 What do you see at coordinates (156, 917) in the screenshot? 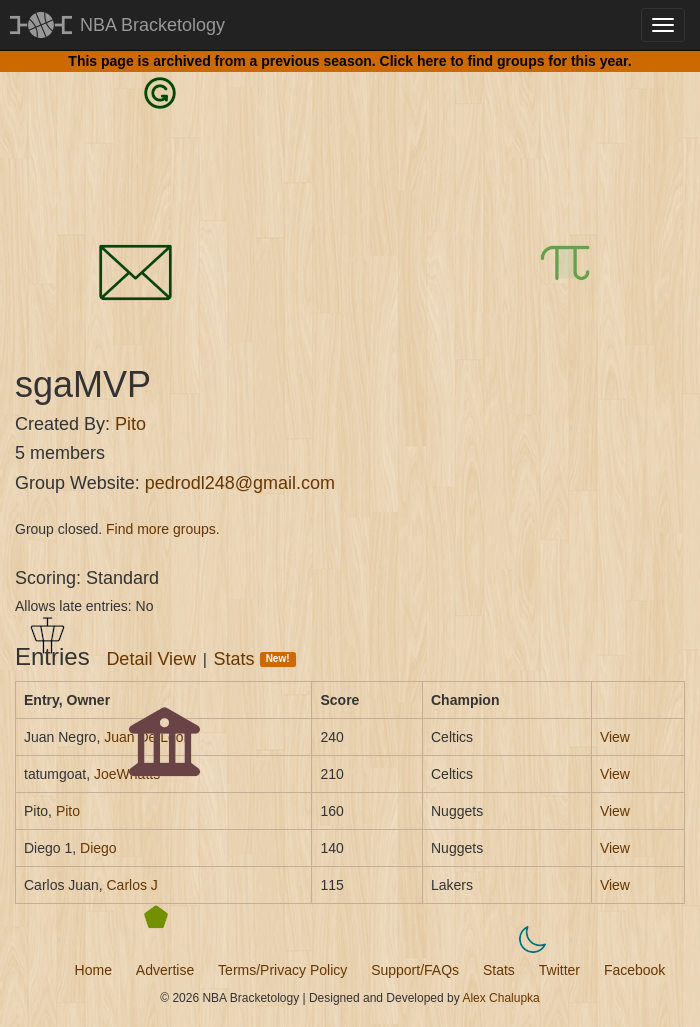
I see `indicates a pentagon-shaped category or tag` at bounding box center [156, 917].